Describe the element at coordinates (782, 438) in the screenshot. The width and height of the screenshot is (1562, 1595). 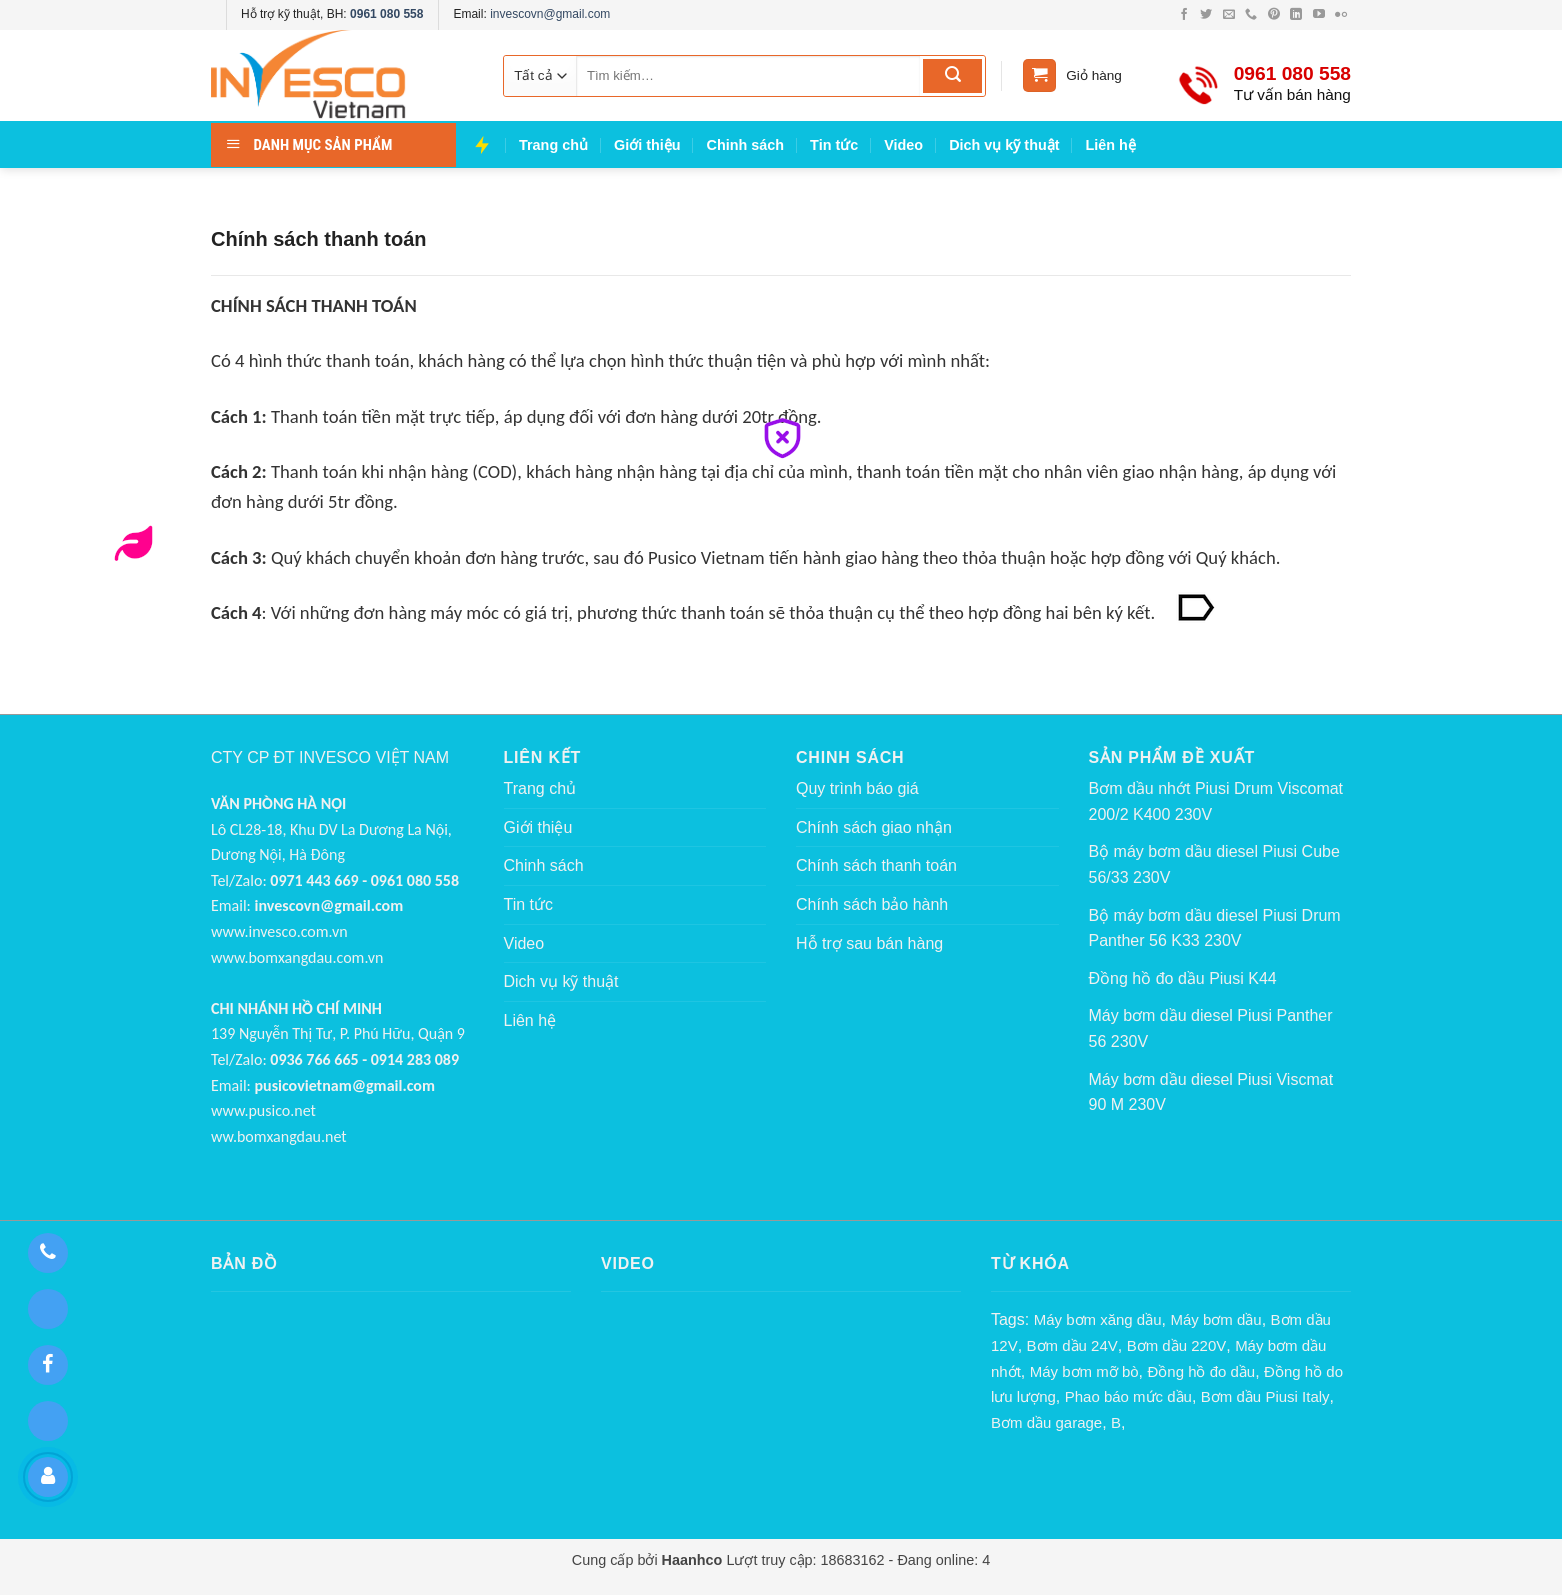
I see `security check failed` at that location.